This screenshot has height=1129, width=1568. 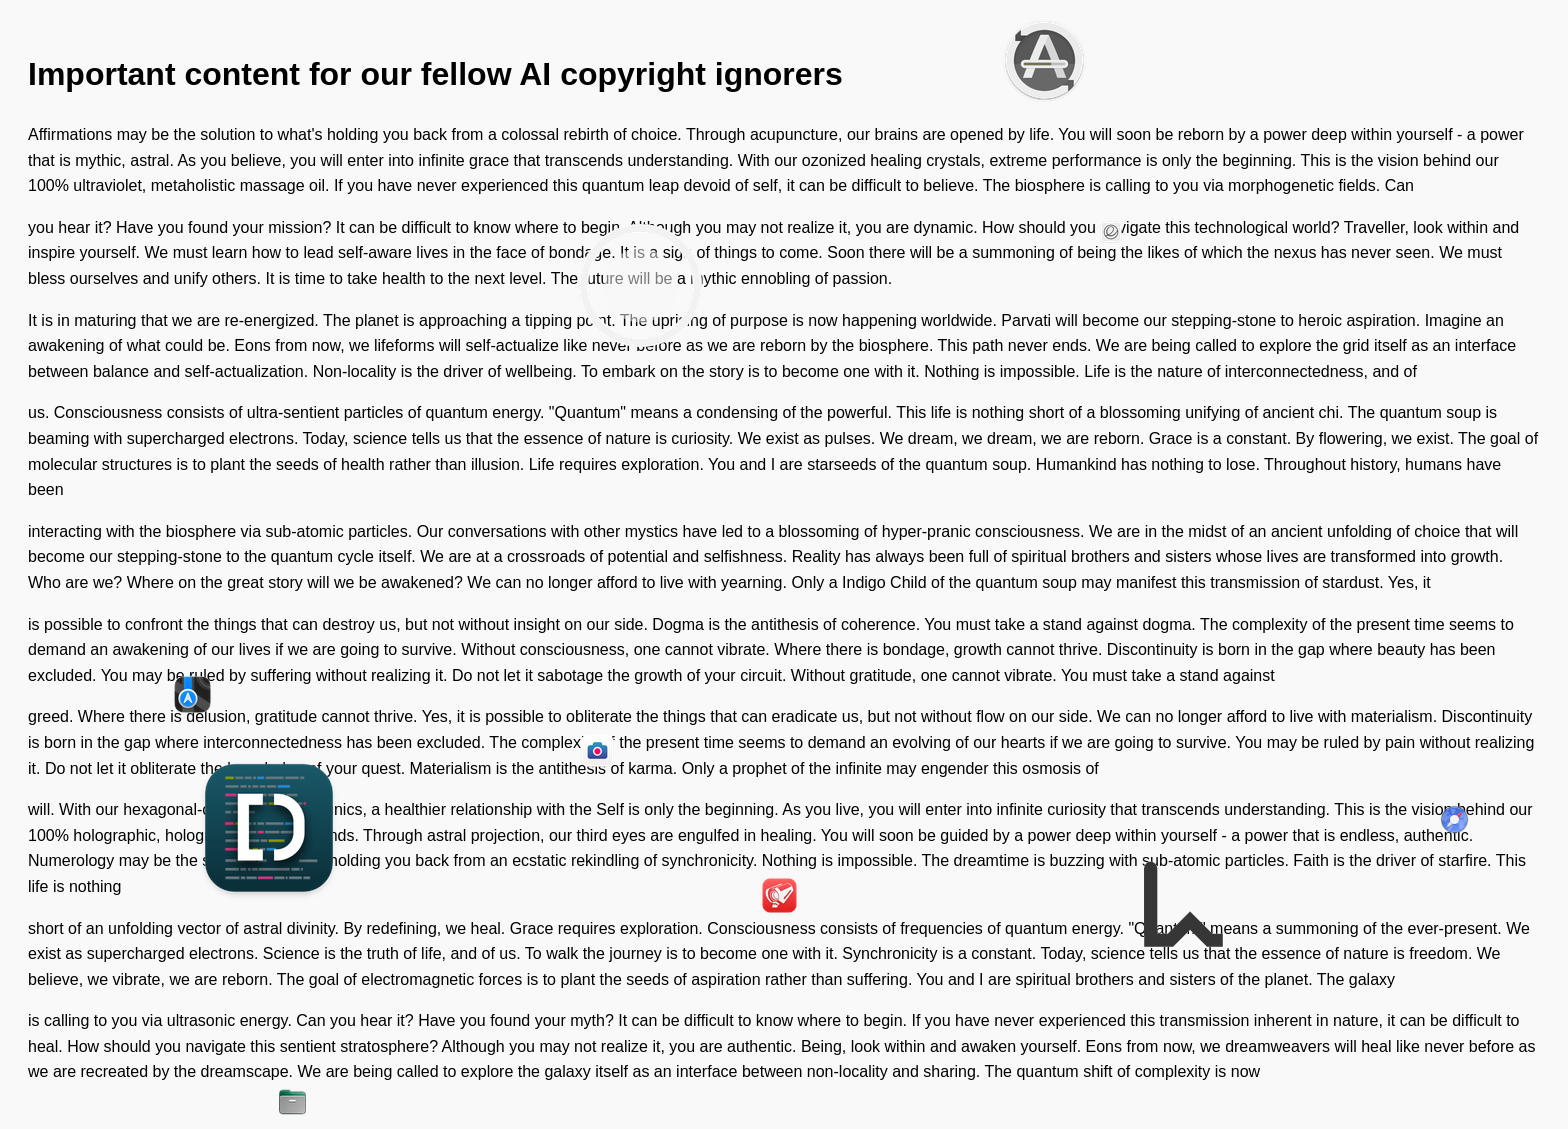 What do you see at coordinates (597, 750) in the screenshot?
I see `open simplescreenrecorder app` at bounding box center [597, 750].